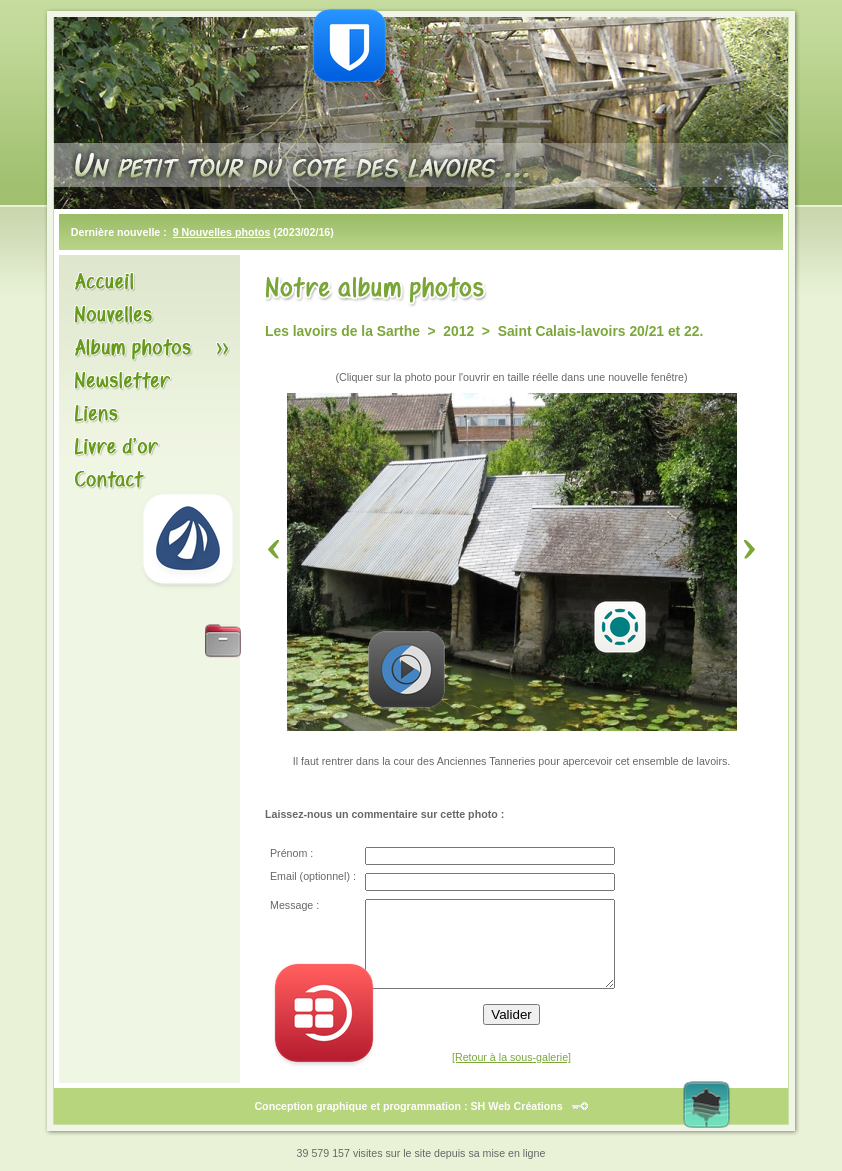 This screenshot has height=1171, width=842. Describe the element at coordinates (706, 1104) in the screenshot. I see `launch the GNOME Mines game` at that location.